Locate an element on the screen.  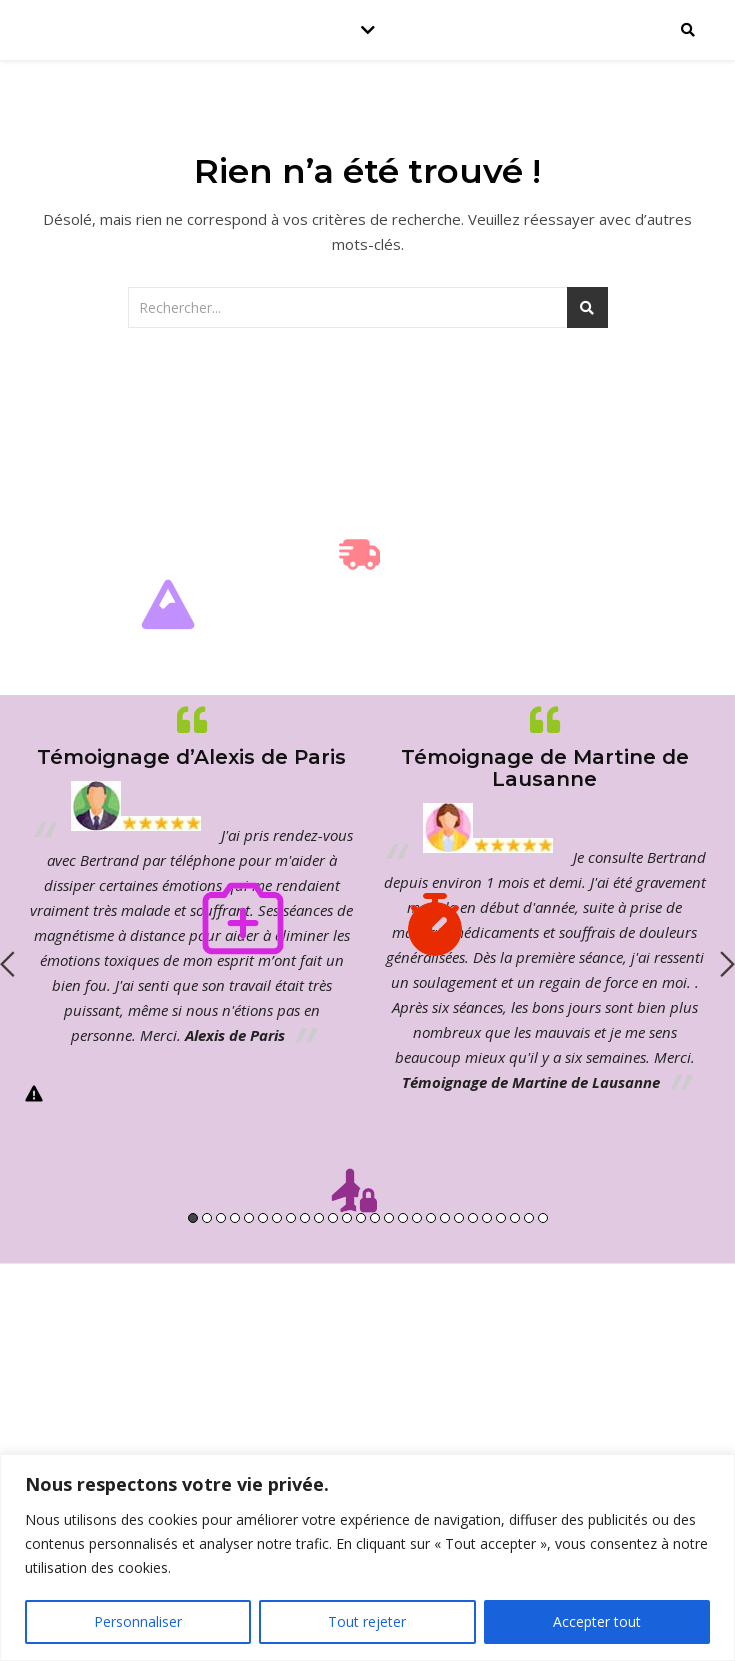
indicates a warning or caution state is located at coordinates (34, 1094).